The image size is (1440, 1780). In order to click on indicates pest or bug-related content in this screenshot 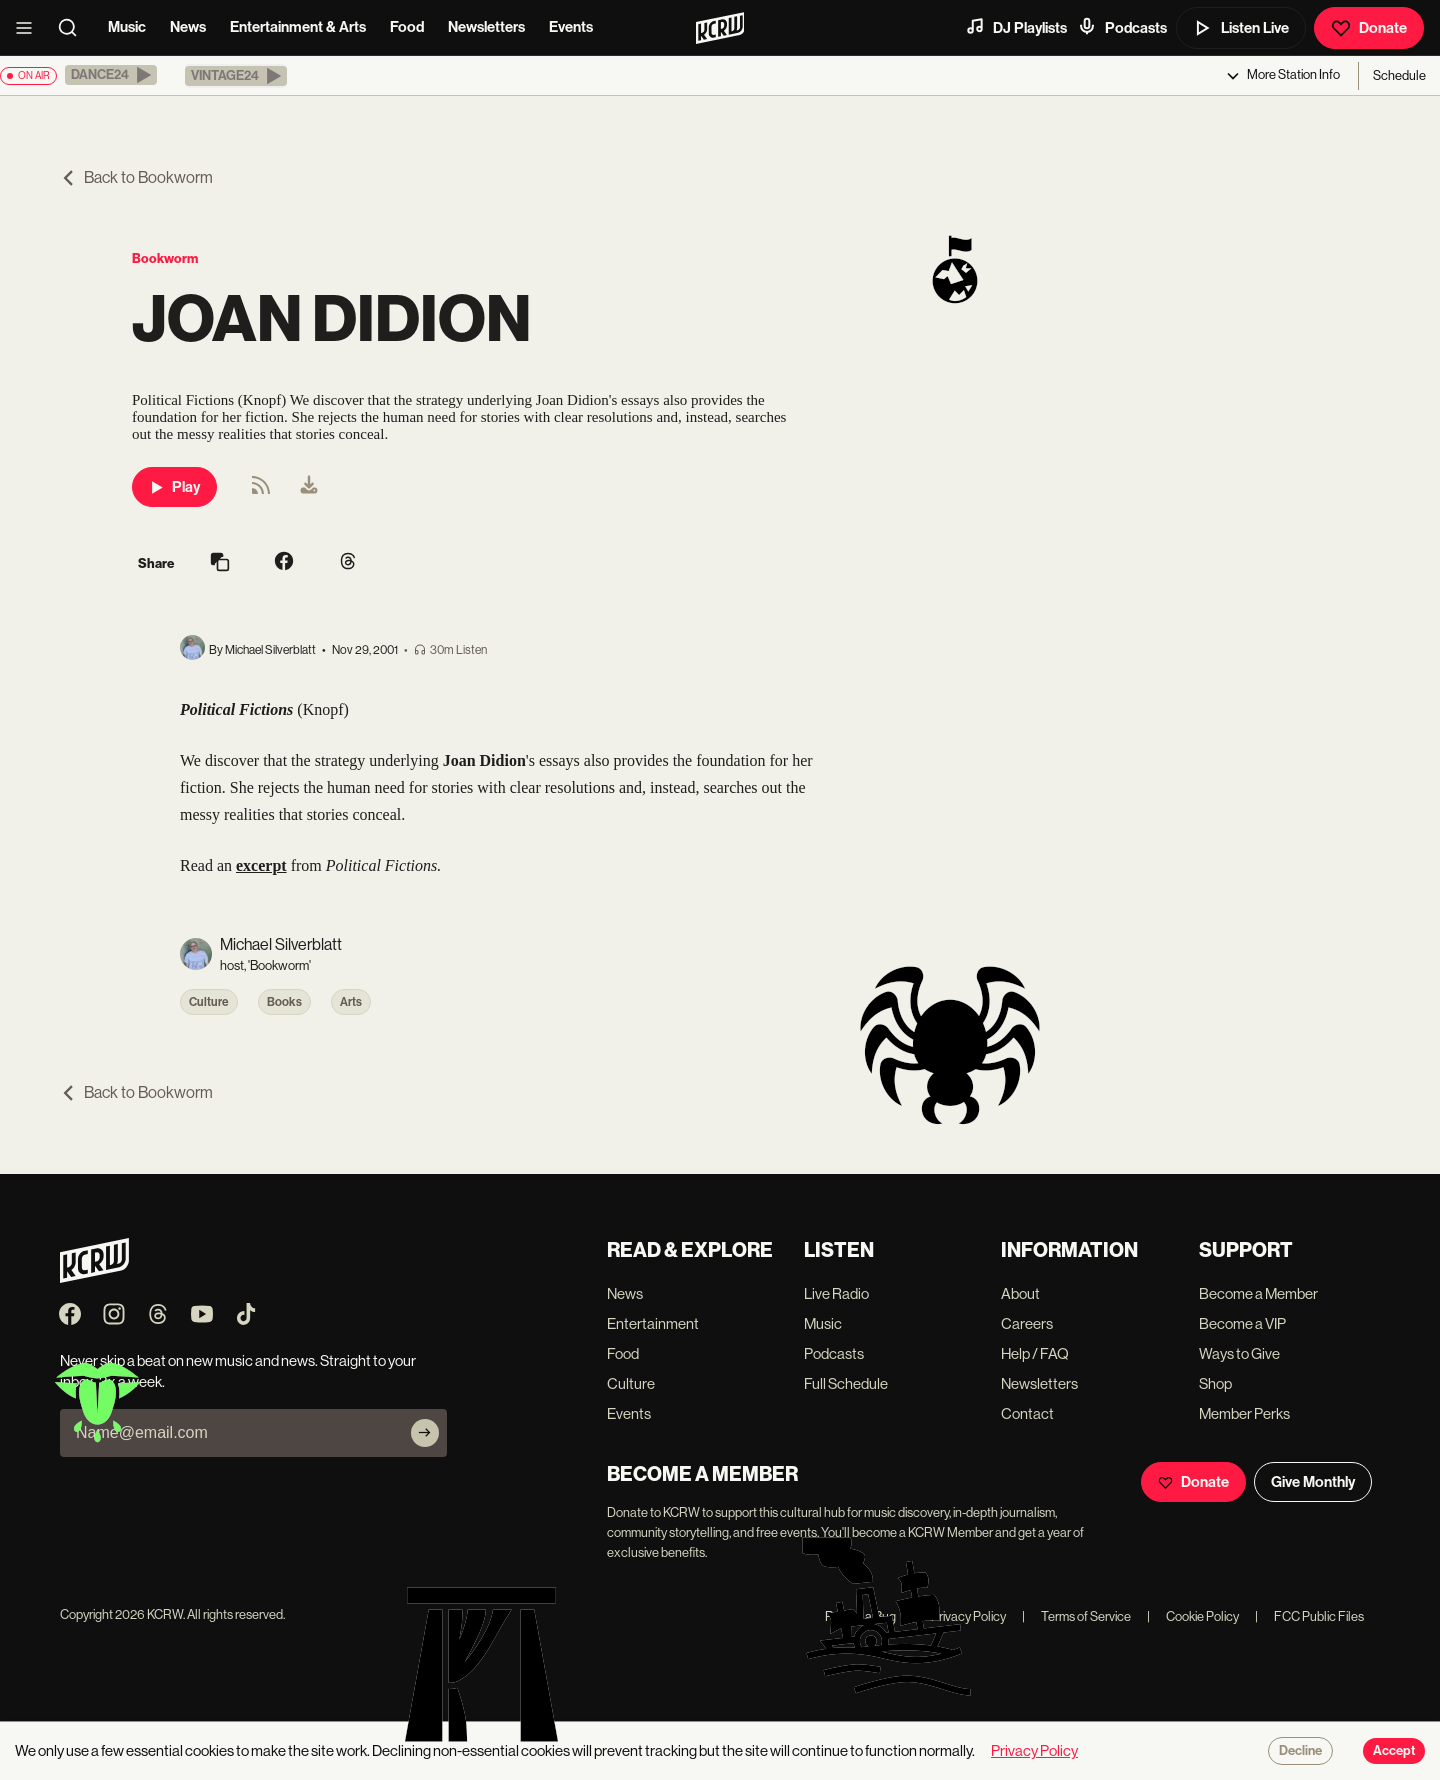, I will do `click(950, 1040)`.